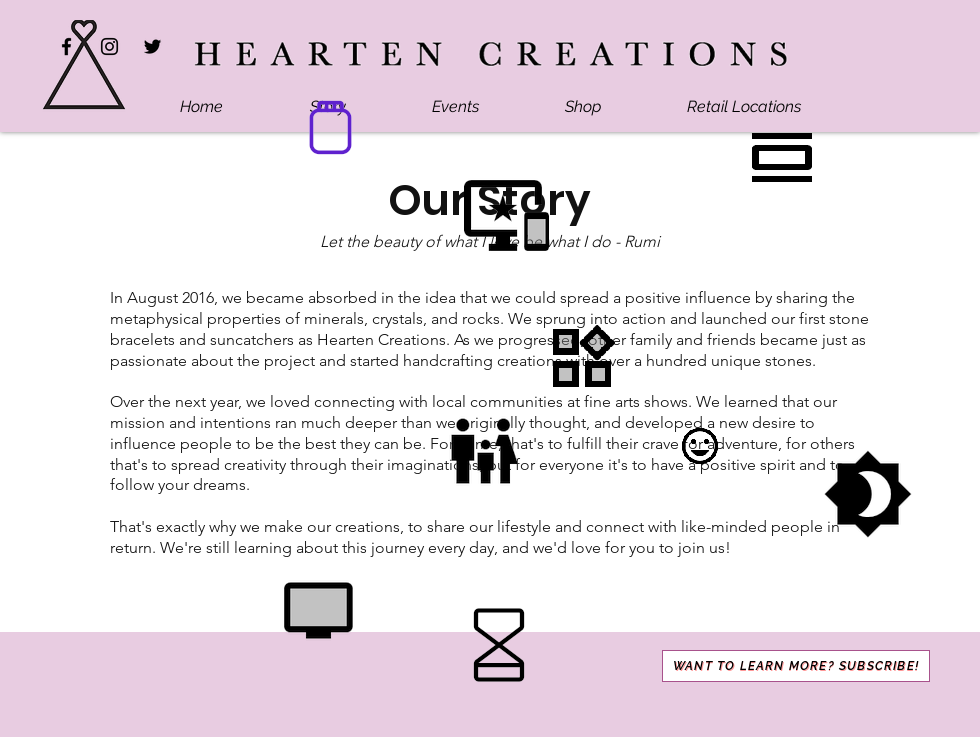 The image size is (980, 737). I want to click on store or organize items in a container, so click(330, 127).